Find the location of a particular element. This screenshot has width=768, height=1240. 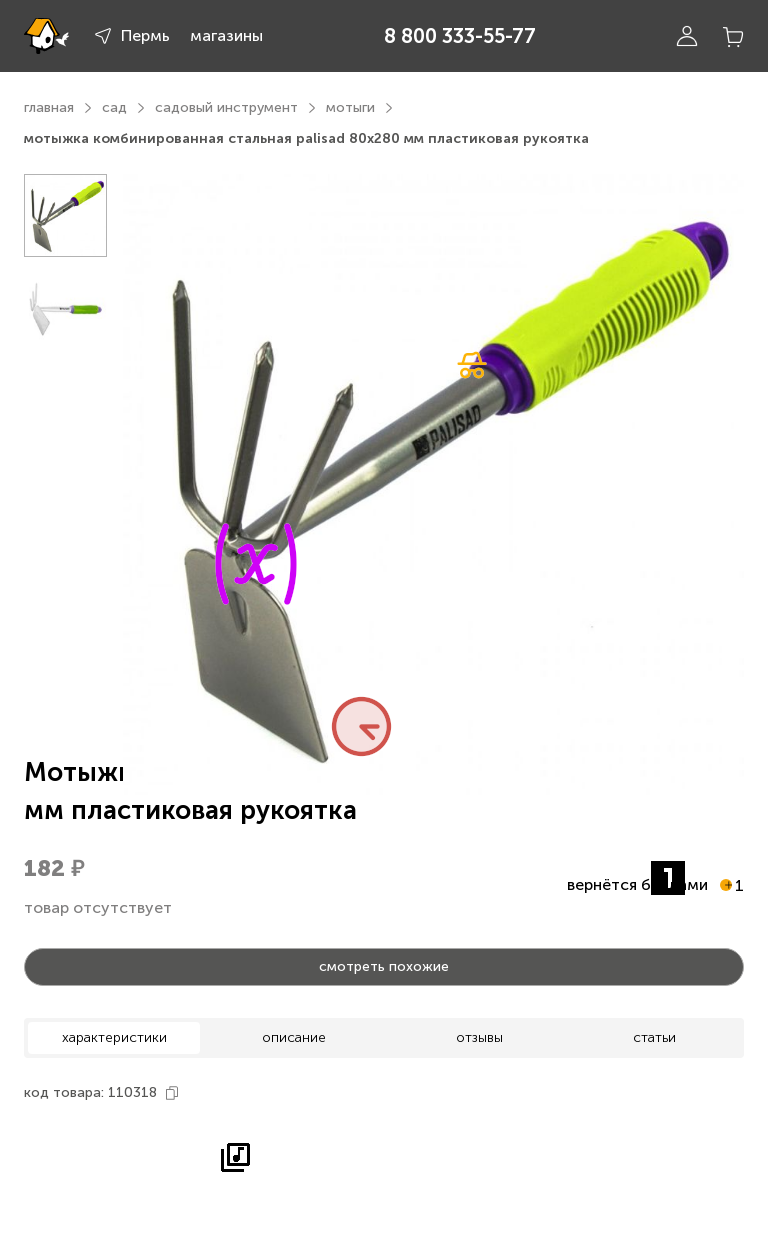

enable incognito or private browsing mode is located at coordinates (472, 365).